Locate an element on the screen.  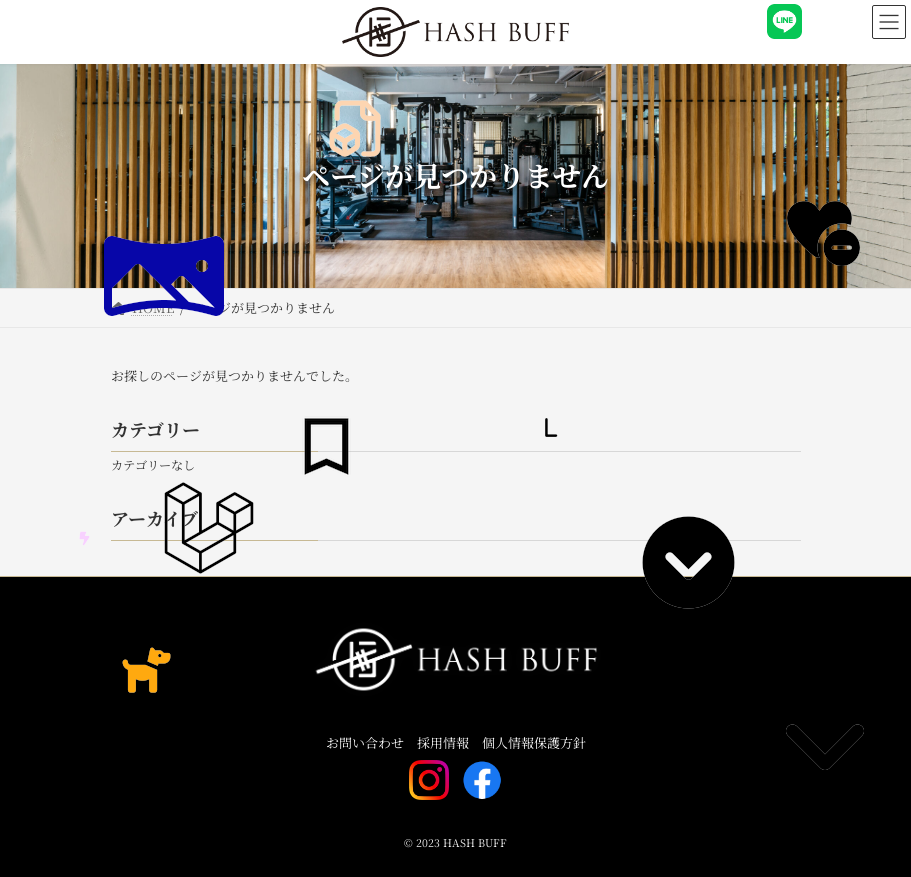
indicates flash or quick action mode is located at coordinates (84, 538).